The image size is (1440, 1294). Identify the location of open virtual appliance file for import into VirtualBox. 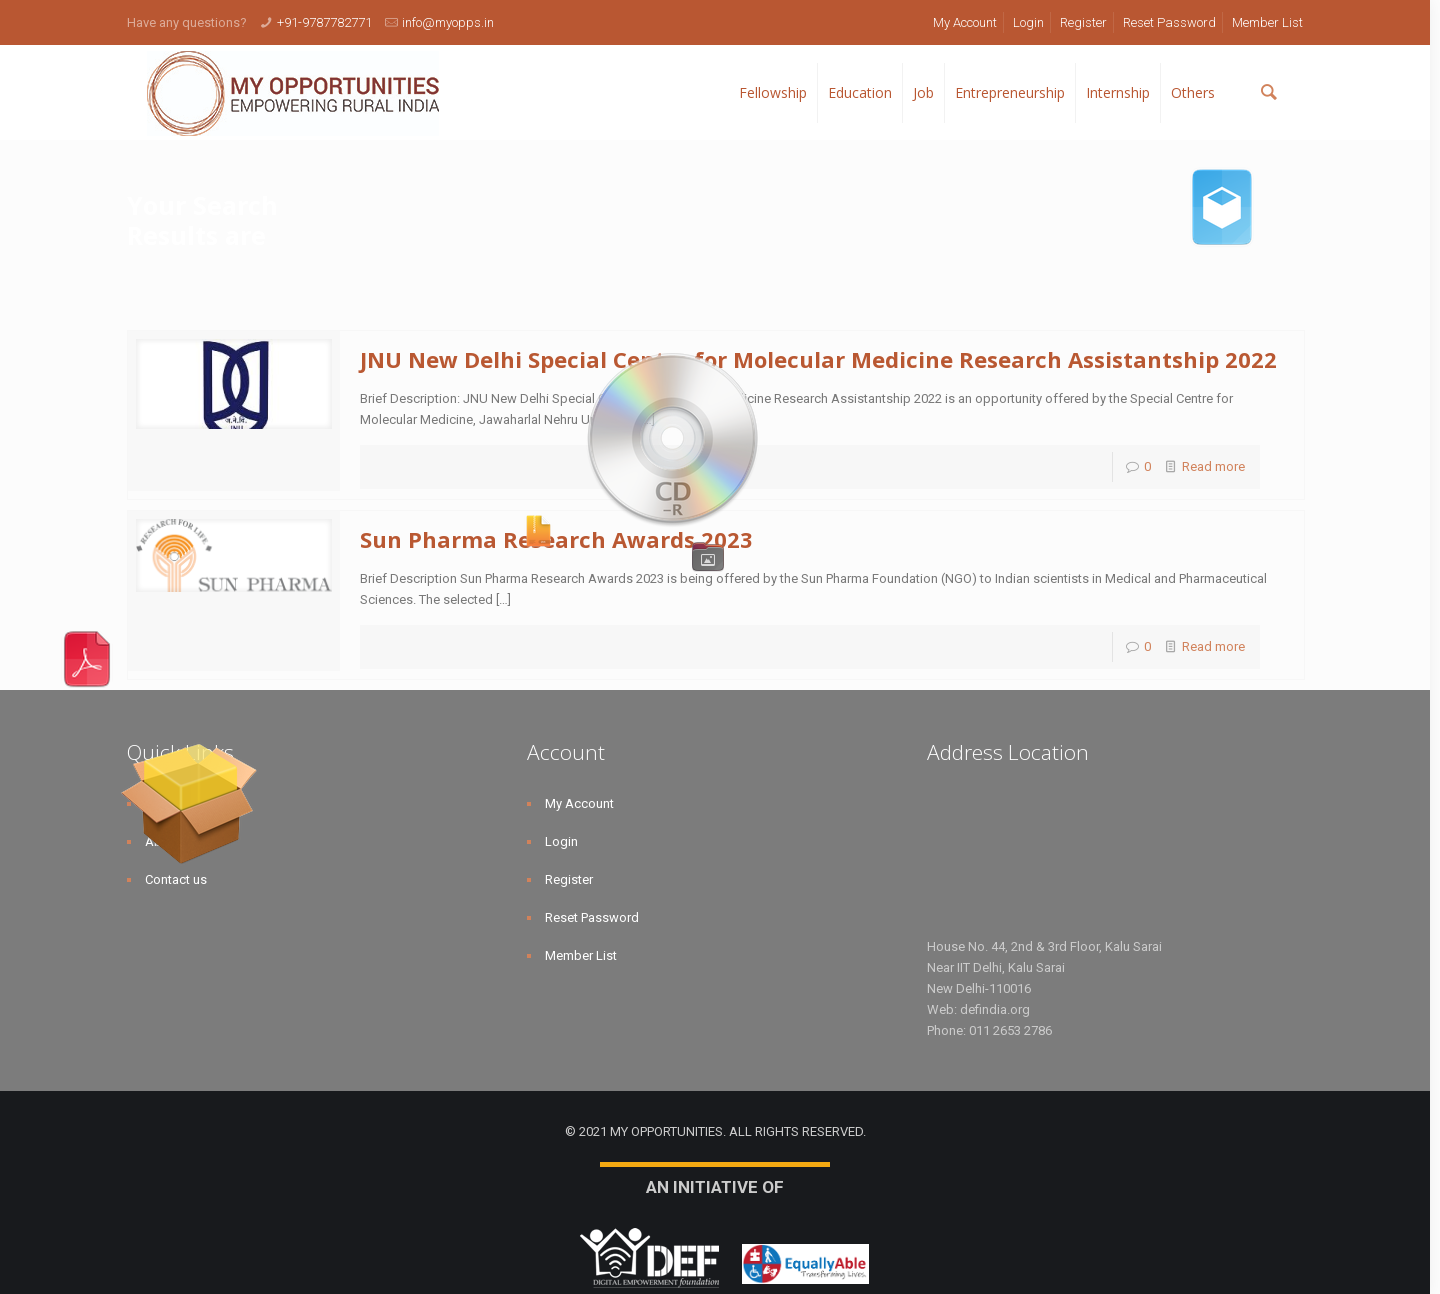
(538, 531).